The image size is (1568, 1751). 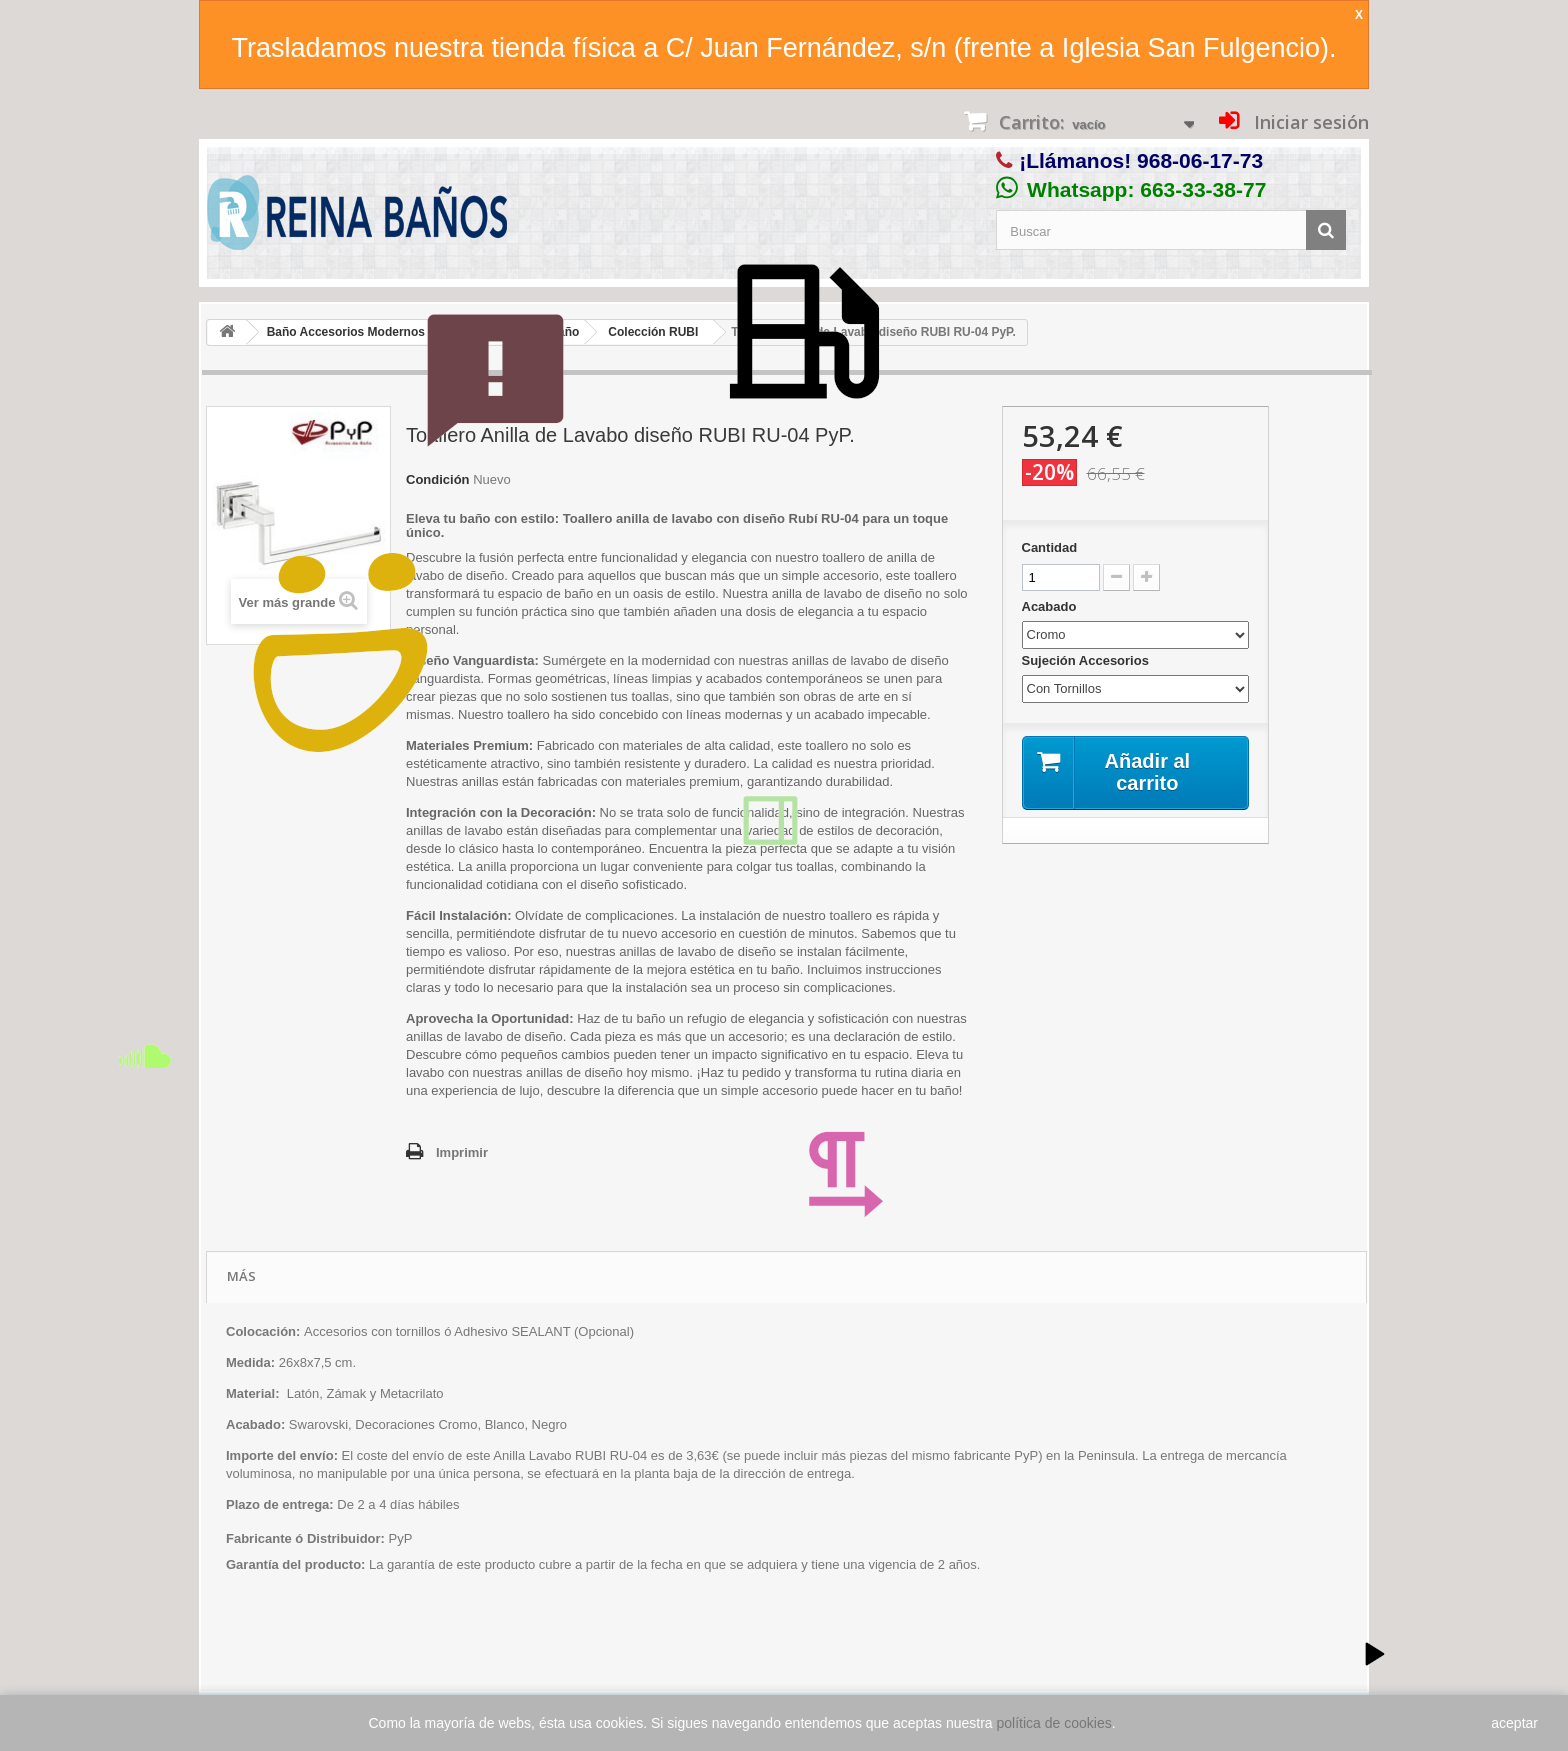 I want to click on switch to right sidebar layout, so click(x=770, y=820).